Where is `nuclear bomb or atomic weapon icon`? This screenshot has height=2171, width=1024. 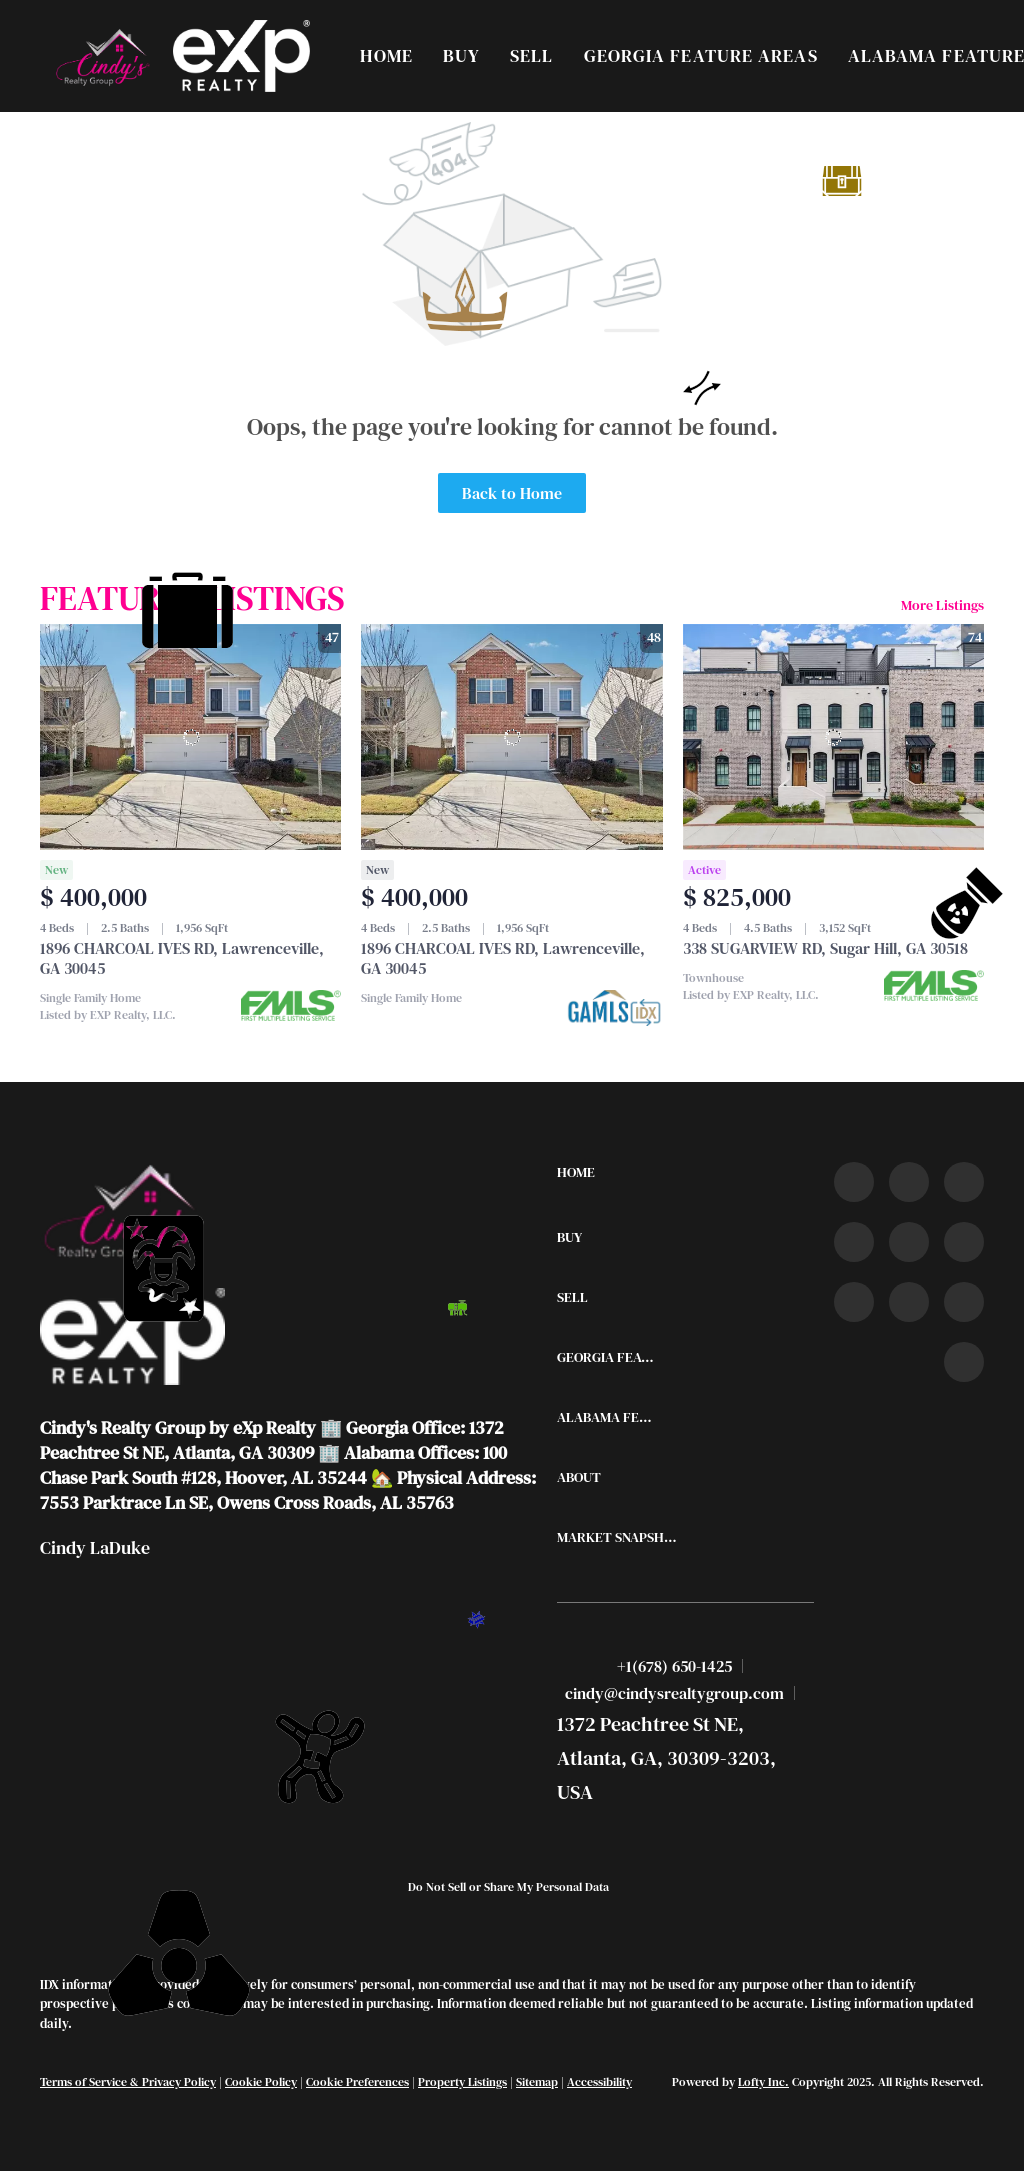
nuclear bomb or atomic weapon icon is located at coordinates (967, 903).